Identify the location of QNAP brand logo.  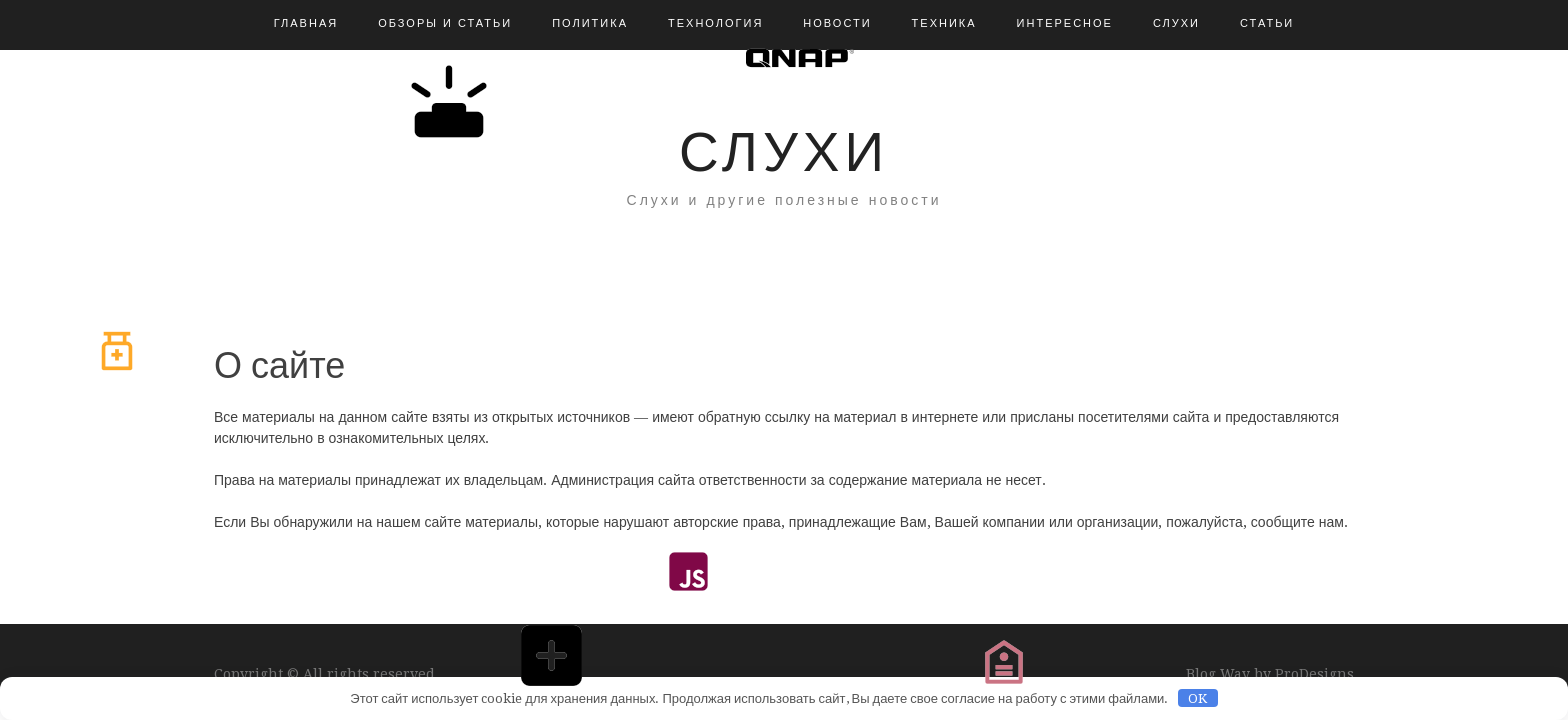
(800, 58).